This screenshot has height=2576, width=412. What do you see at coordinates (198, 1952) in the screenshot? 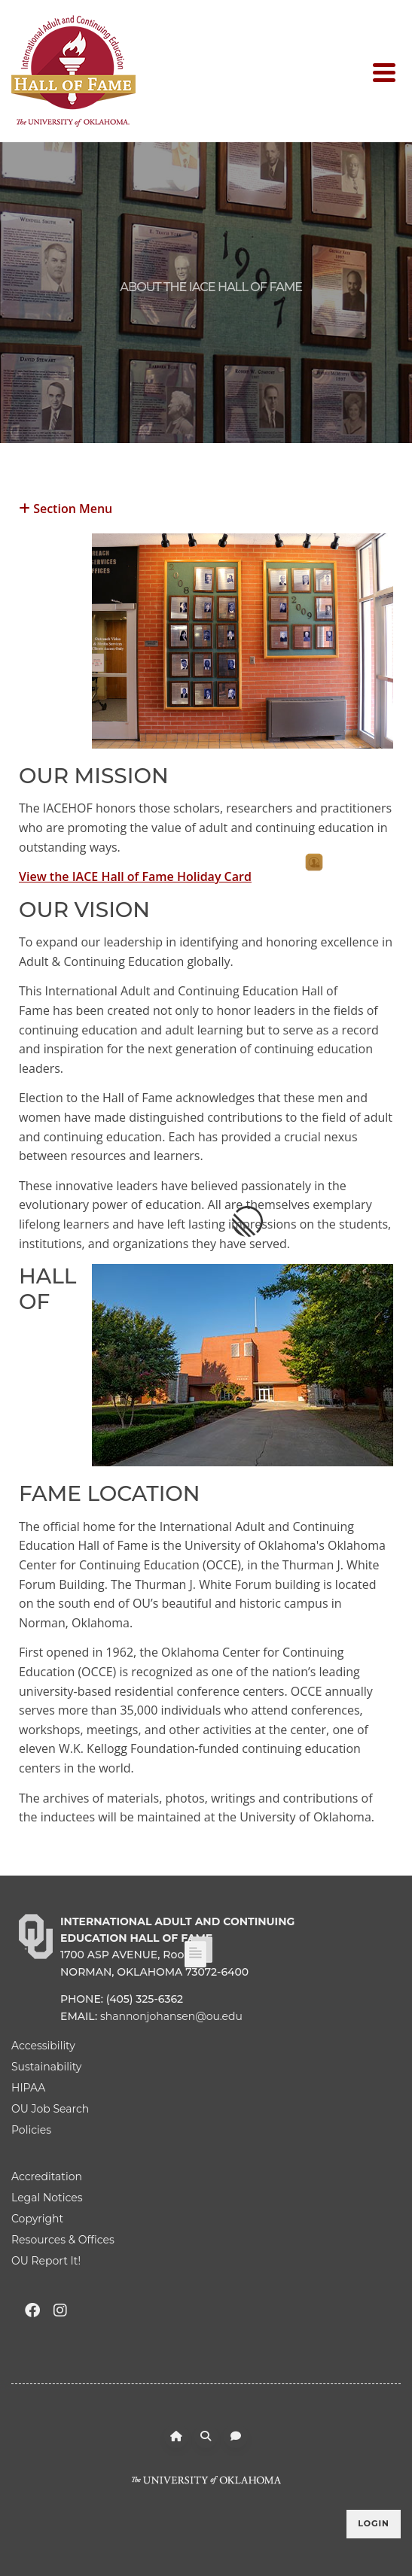
I see `indicates a folder contains documents` at bounding box center [198, 1952].